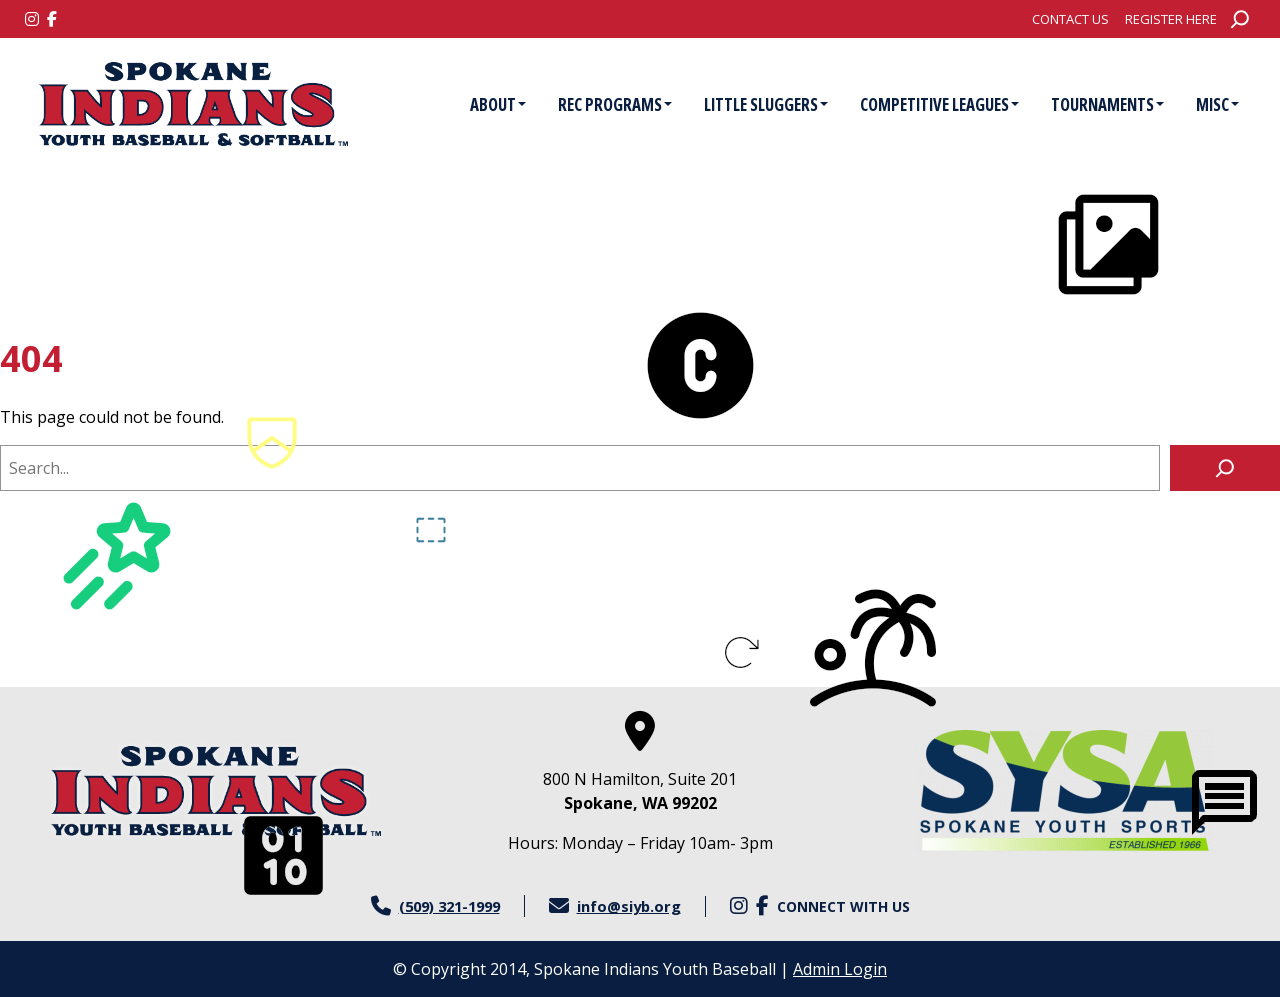 This screenshot has width=1280, height=997. I want to click on add to favorites or wishlist, so click(117, 556).